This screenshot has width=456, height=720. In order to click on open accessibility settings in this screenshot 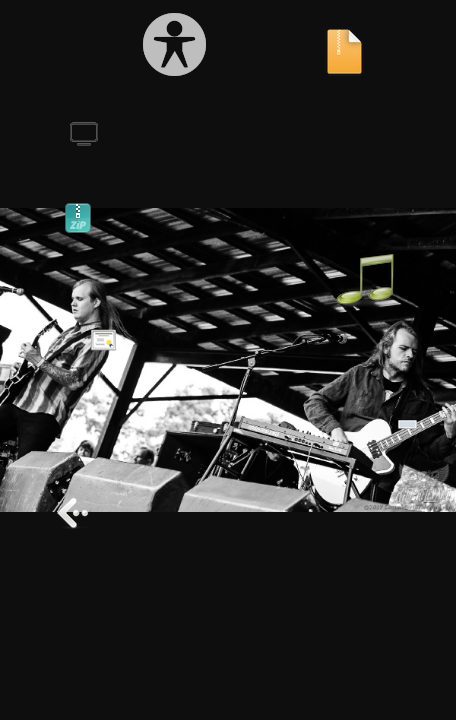, I will do `click(174, 44)`.